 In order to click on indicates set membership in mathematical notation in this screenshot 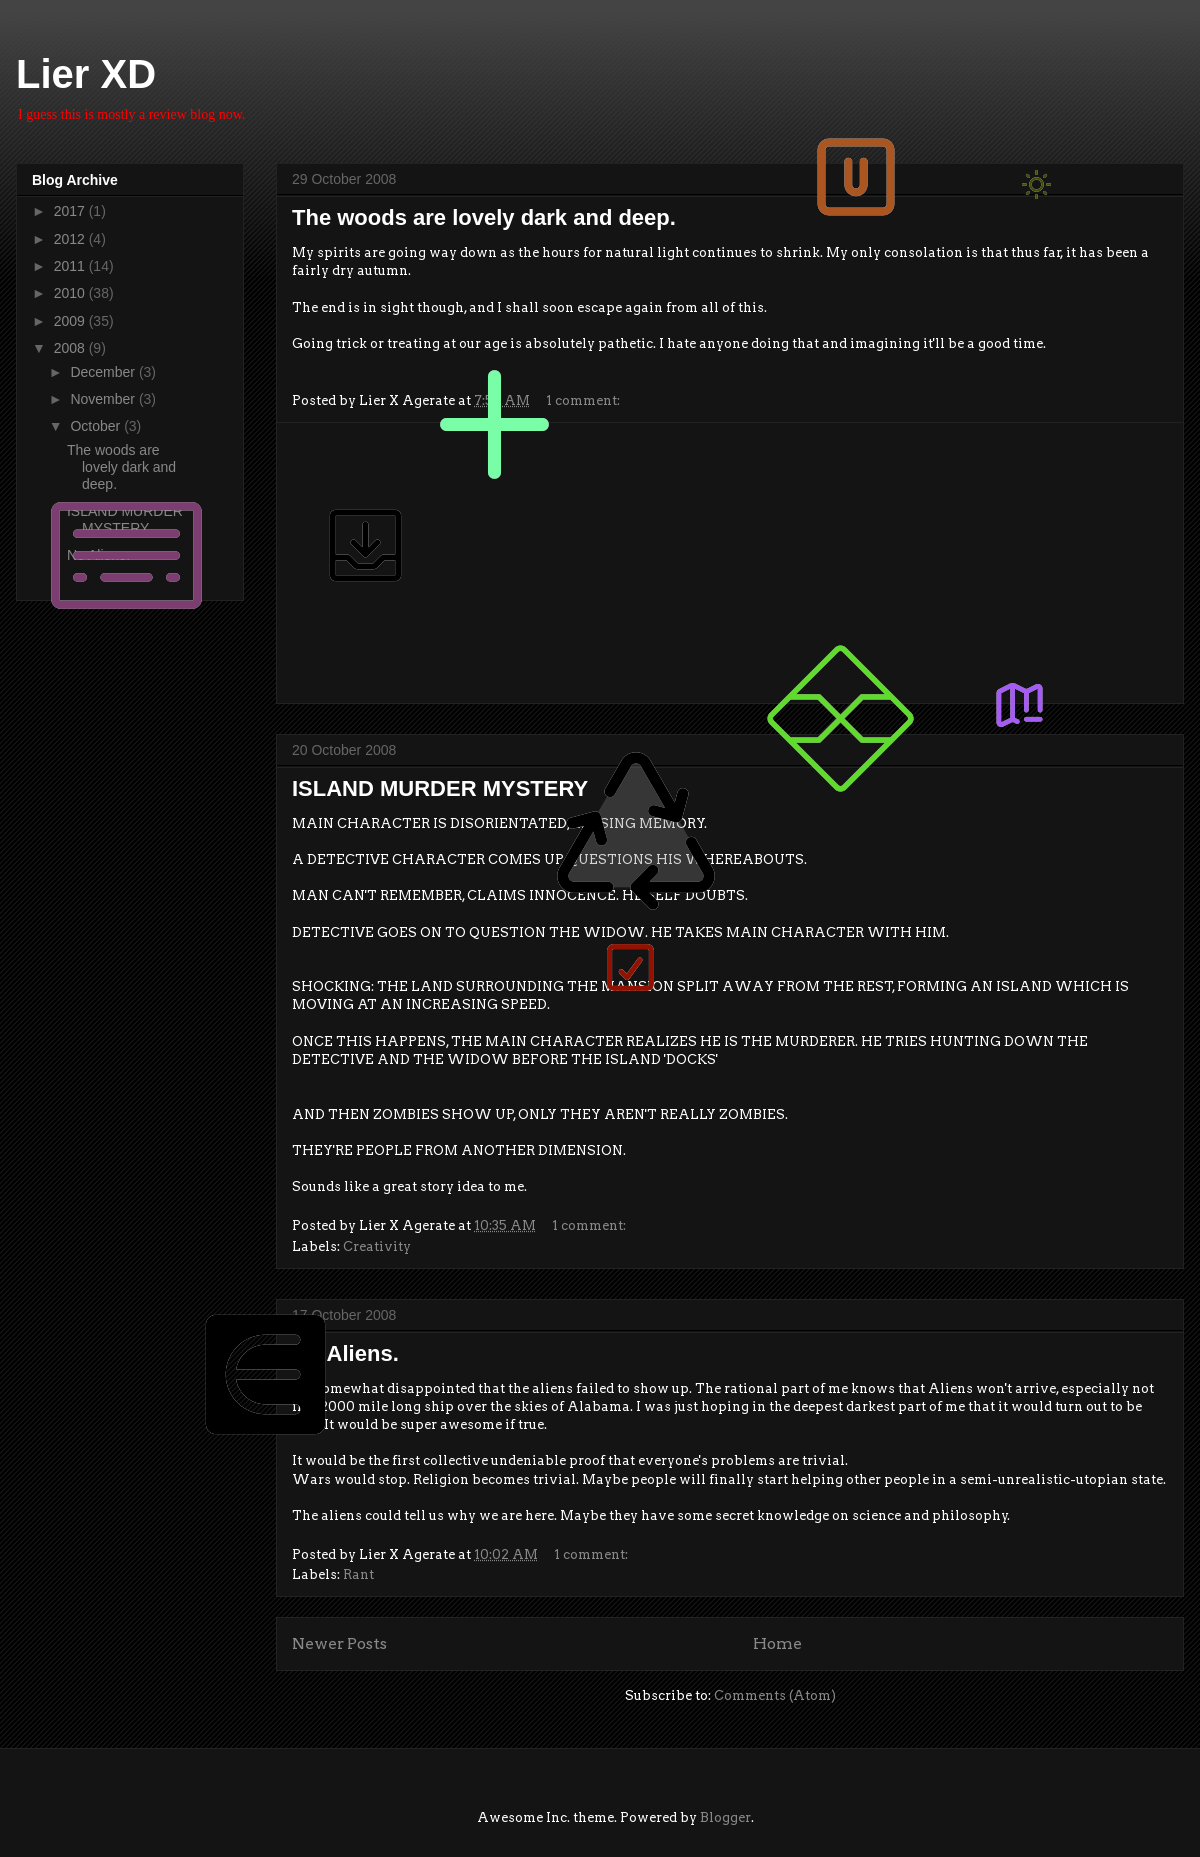, I will do `click(265, 1374)`.